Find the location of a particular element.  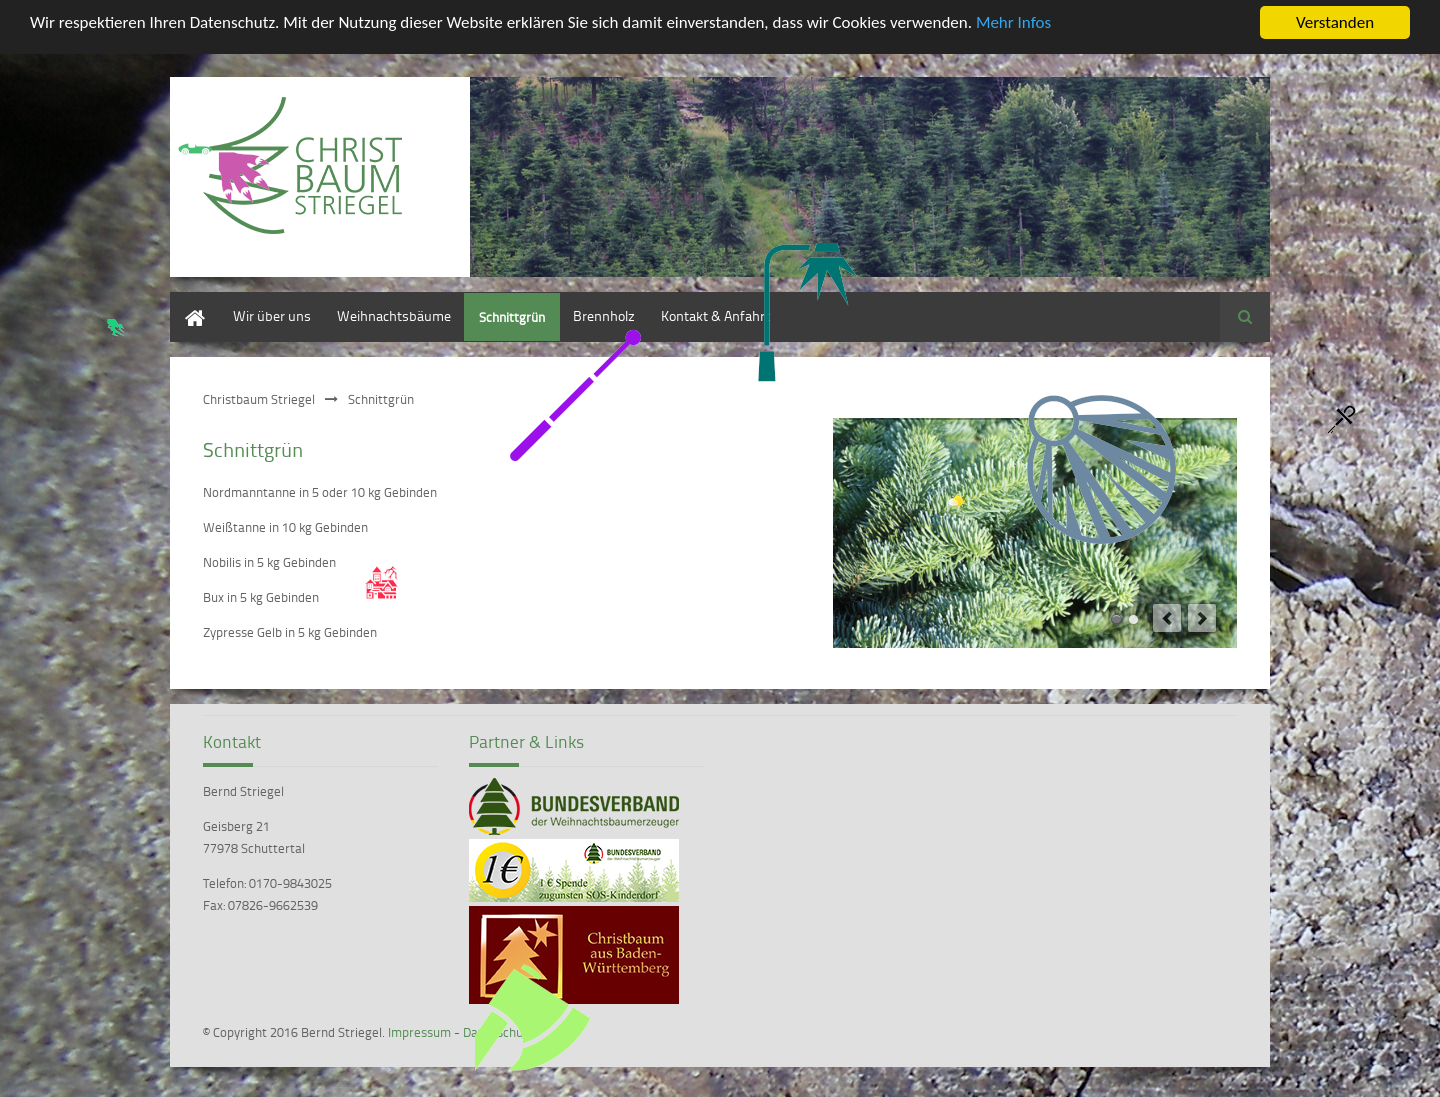

access haunted house level or spooky game area is located at coordinates (381, 582).